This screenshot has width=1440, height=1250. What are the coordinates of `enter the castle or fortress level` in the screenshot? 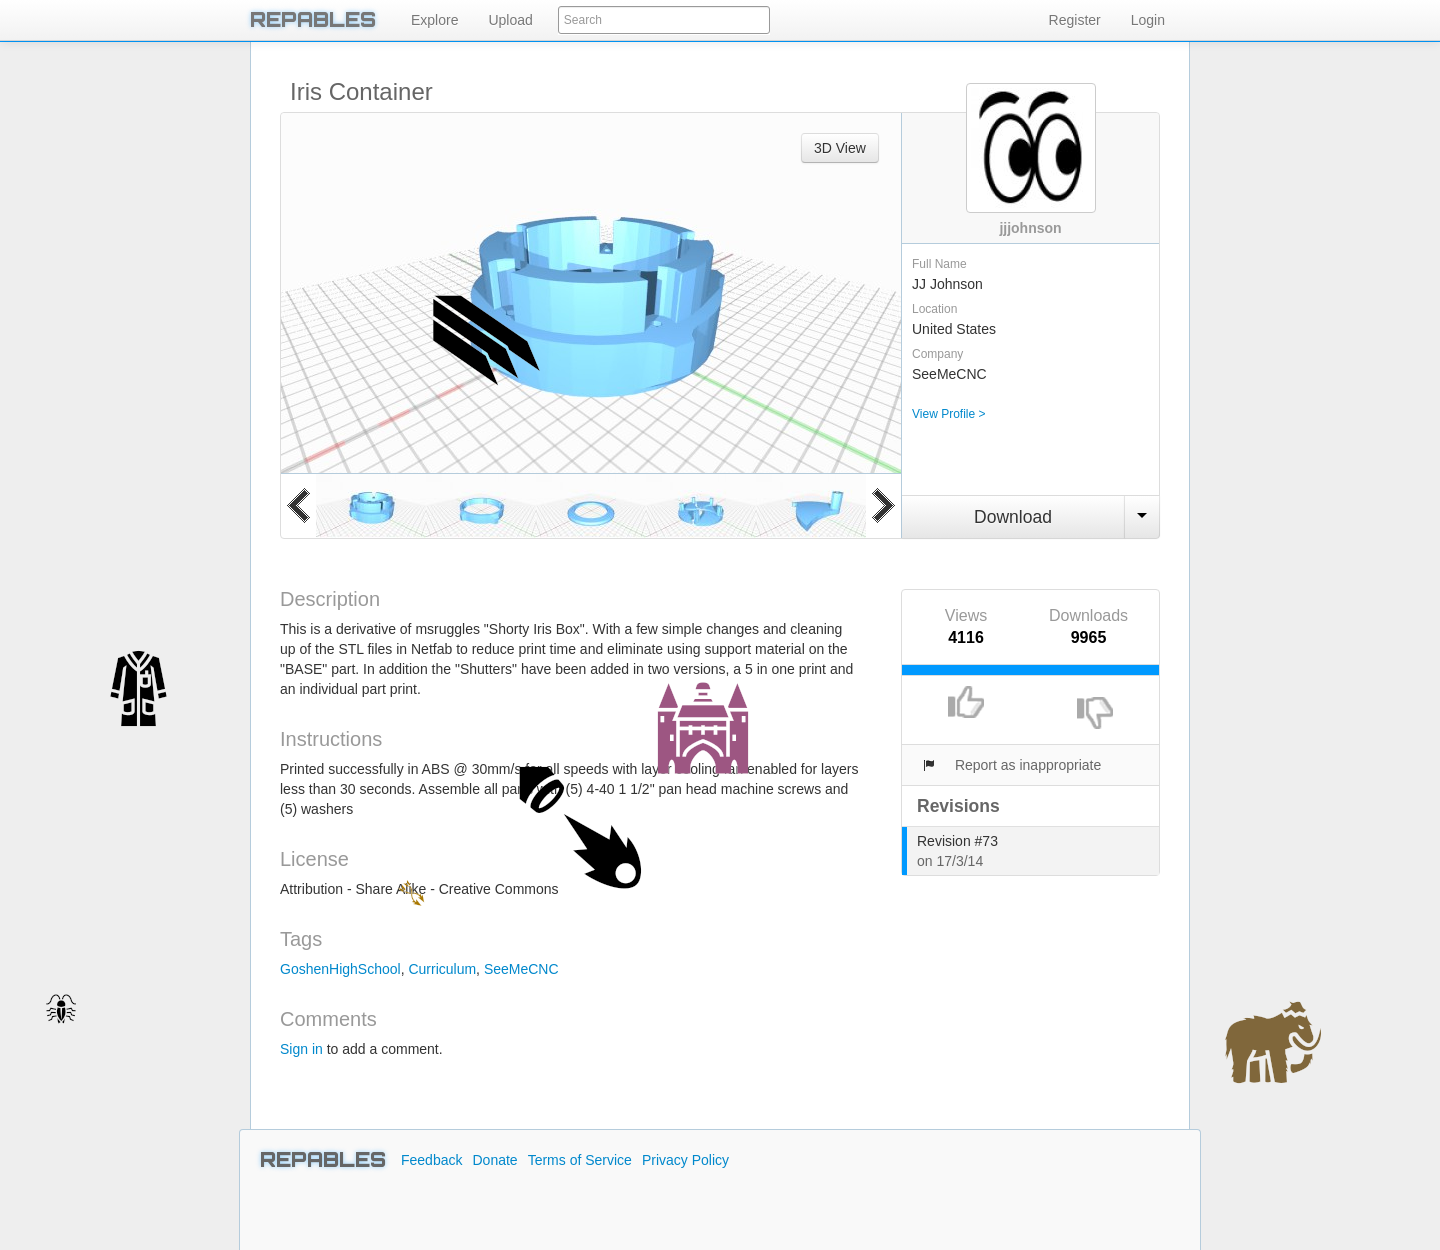 It's located at (703, 728).